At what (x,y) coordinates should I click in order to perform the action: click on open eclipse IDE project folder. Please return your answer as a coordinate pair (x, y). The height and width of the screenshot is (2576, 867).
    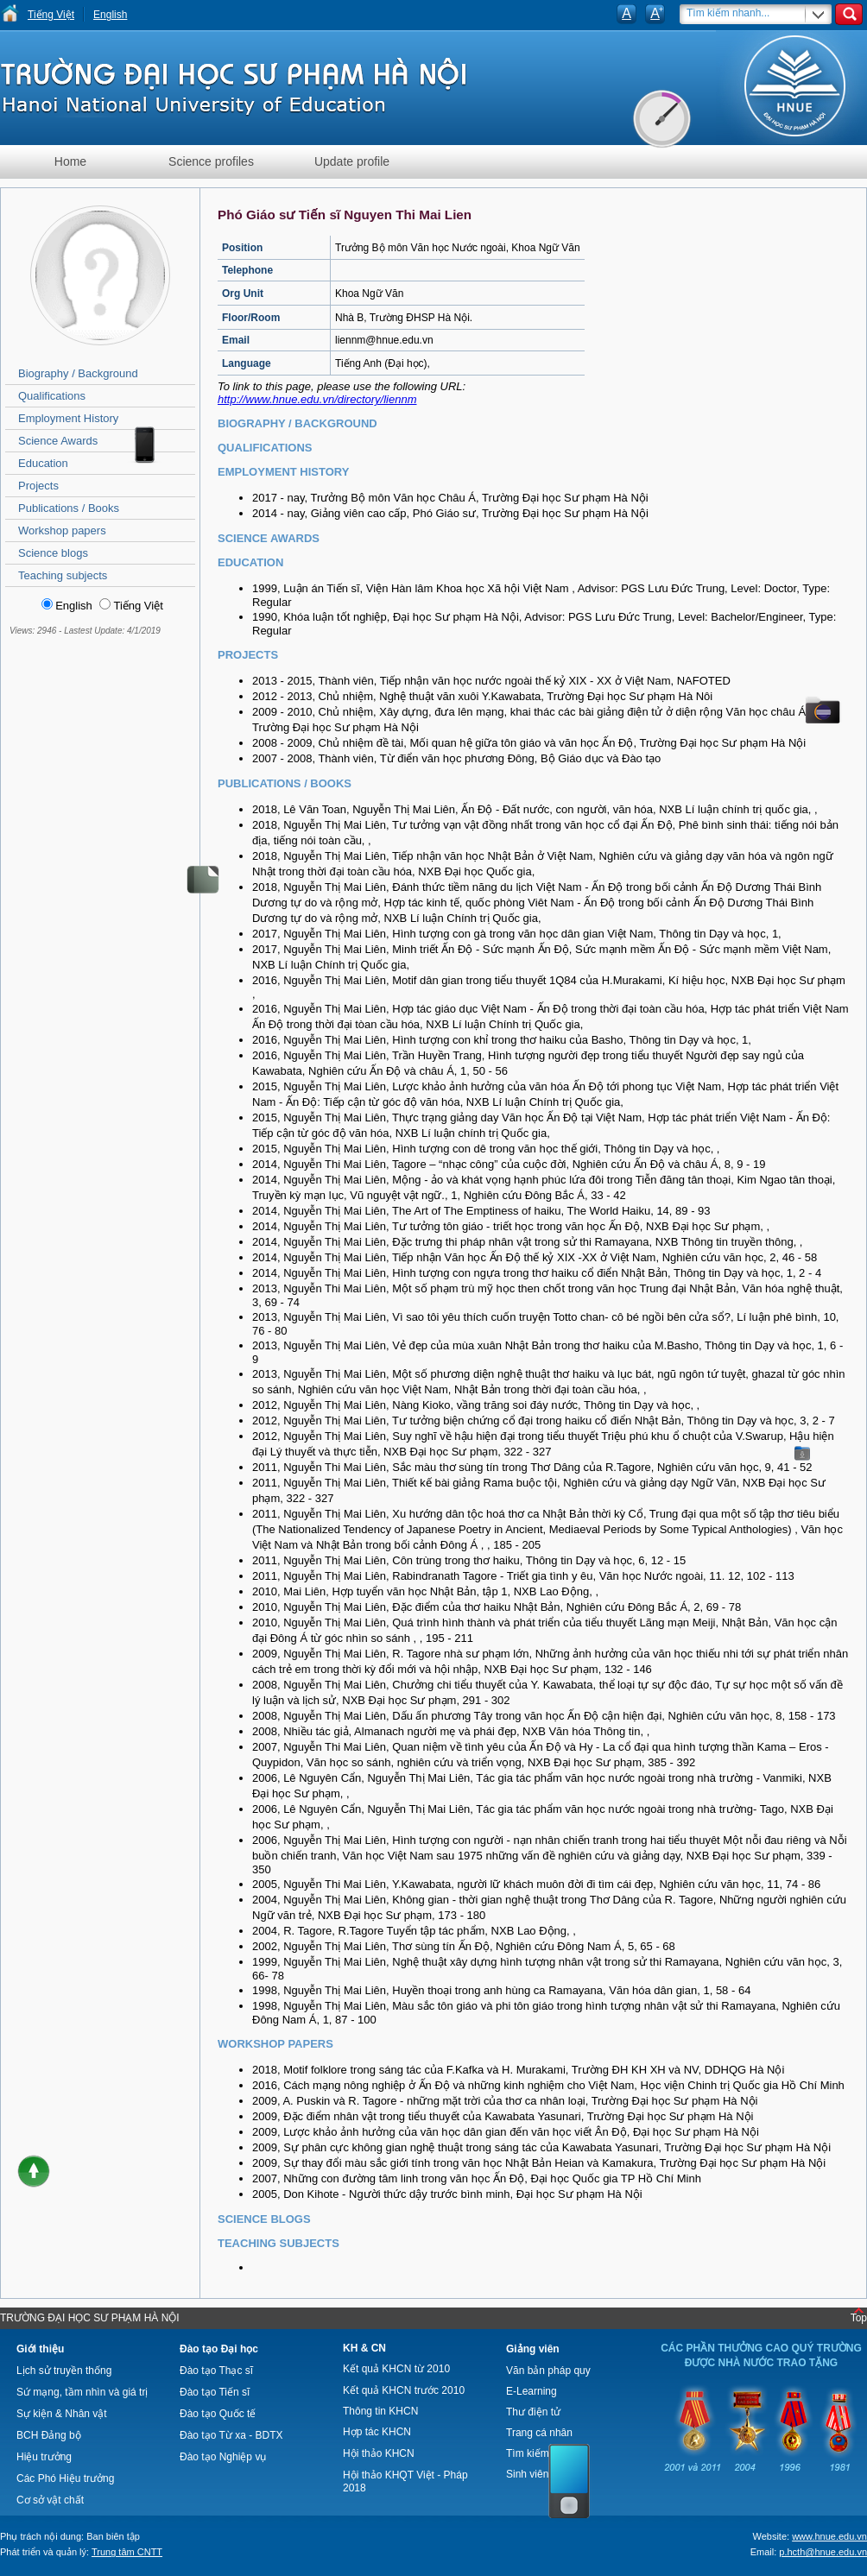
    Looking at the image, I should click on (822, 710).